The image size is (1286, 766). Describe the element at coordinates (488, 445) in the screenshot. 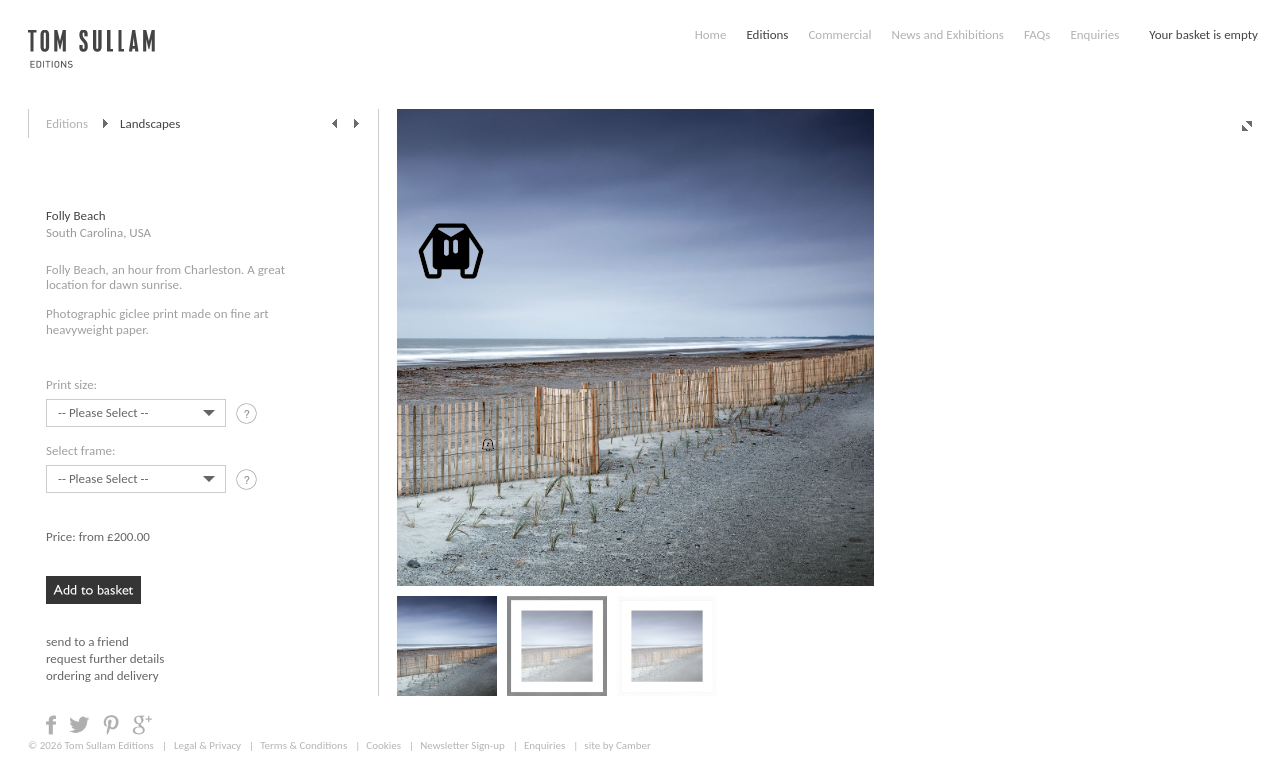

I see `mute notifications or enable sleep mode` at that location.